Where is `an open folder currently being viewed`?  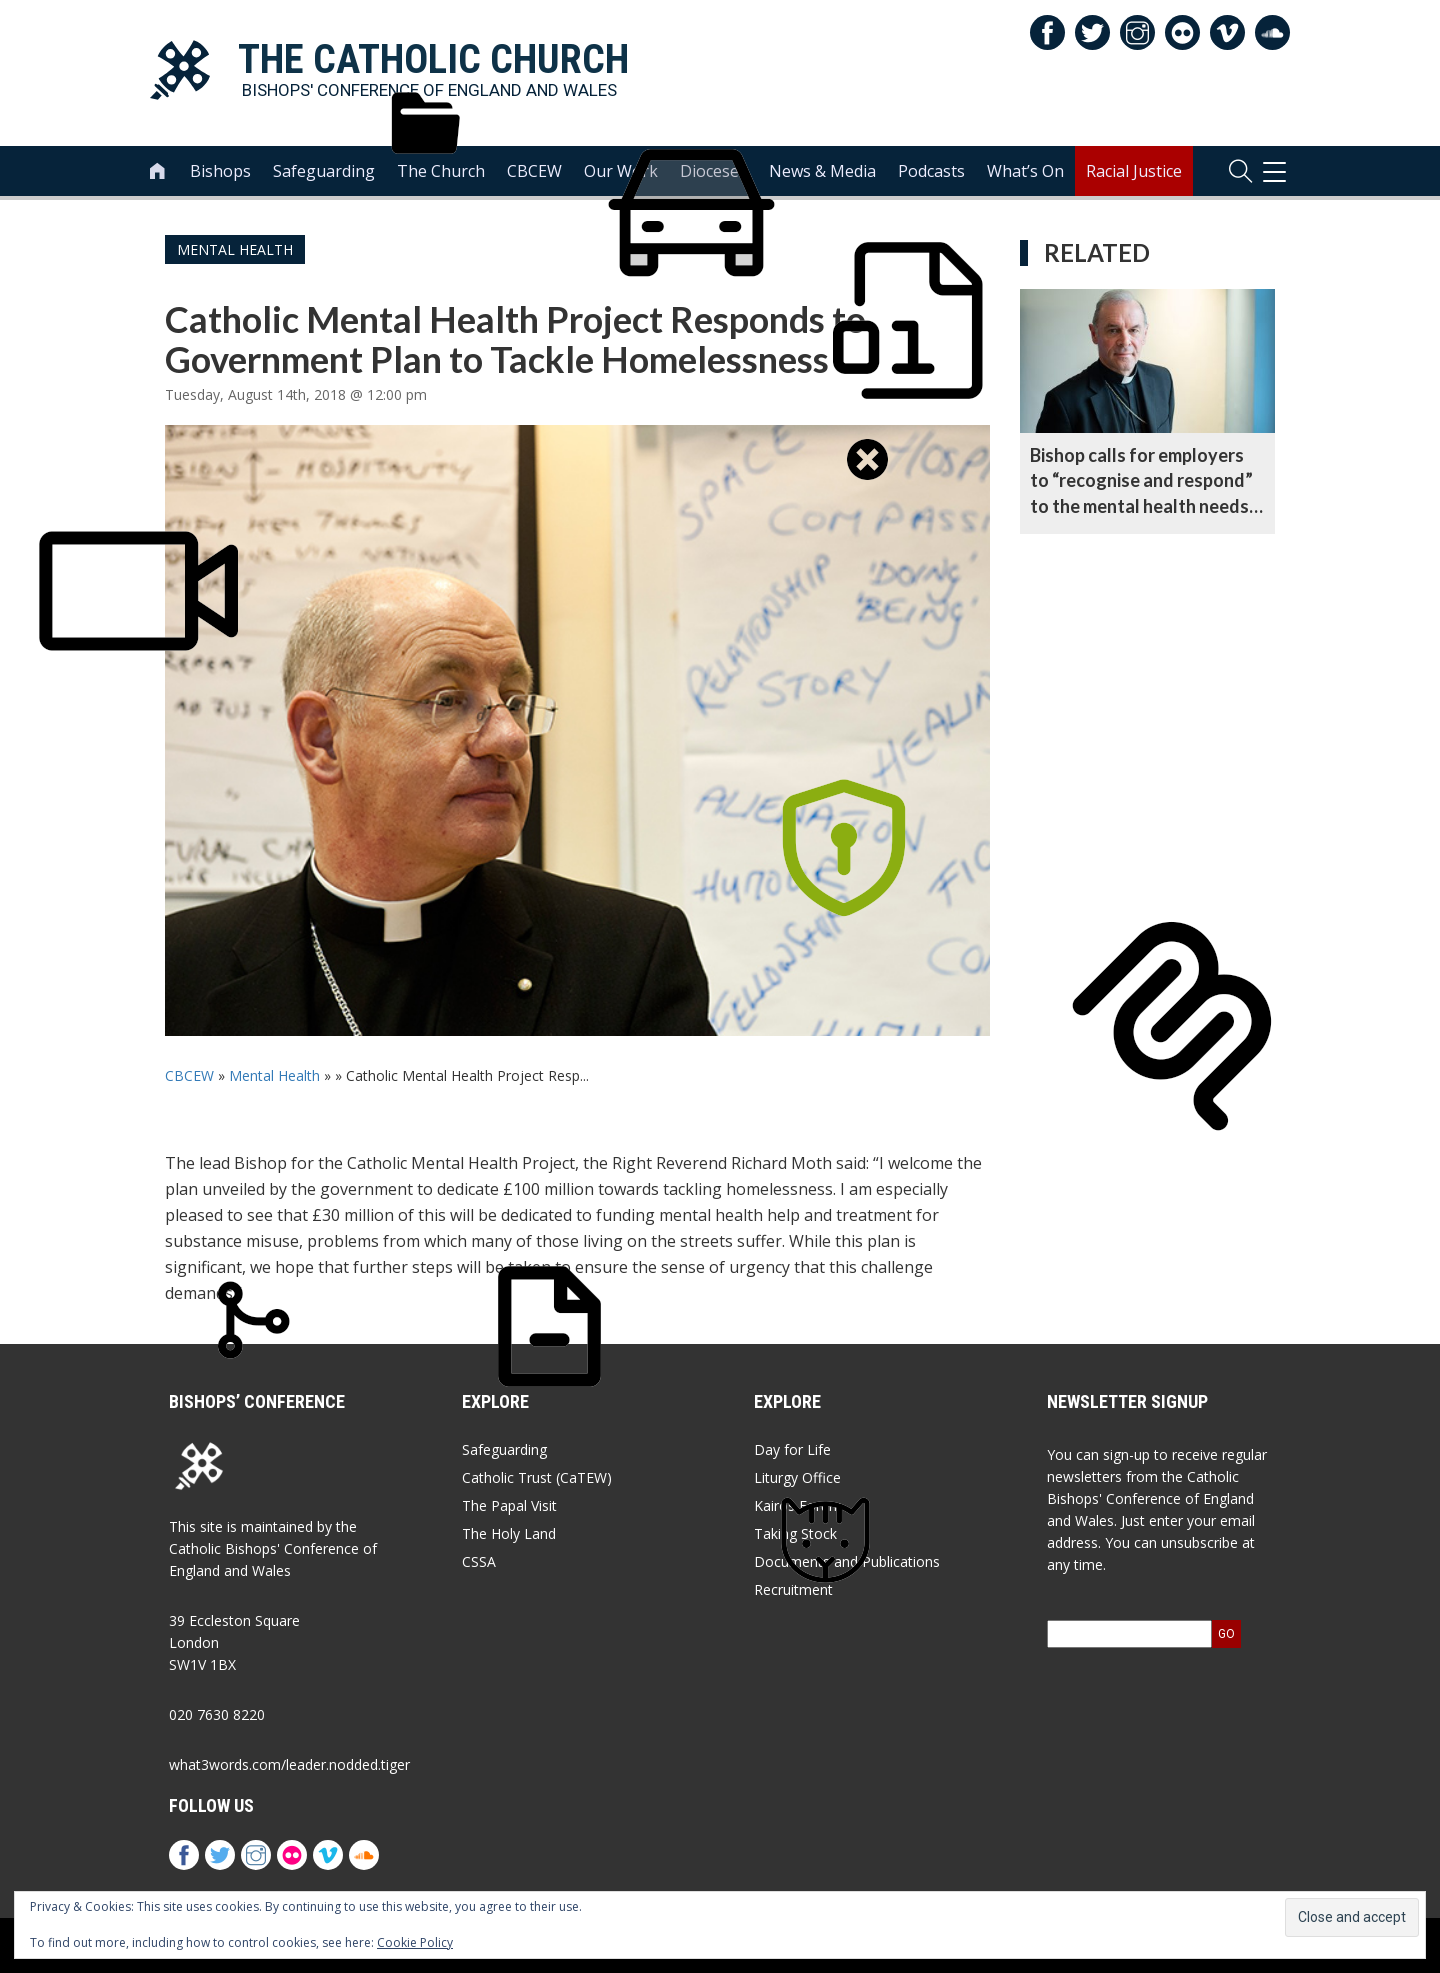 an open folder currently being viewed is located at coordinates (426, 123).